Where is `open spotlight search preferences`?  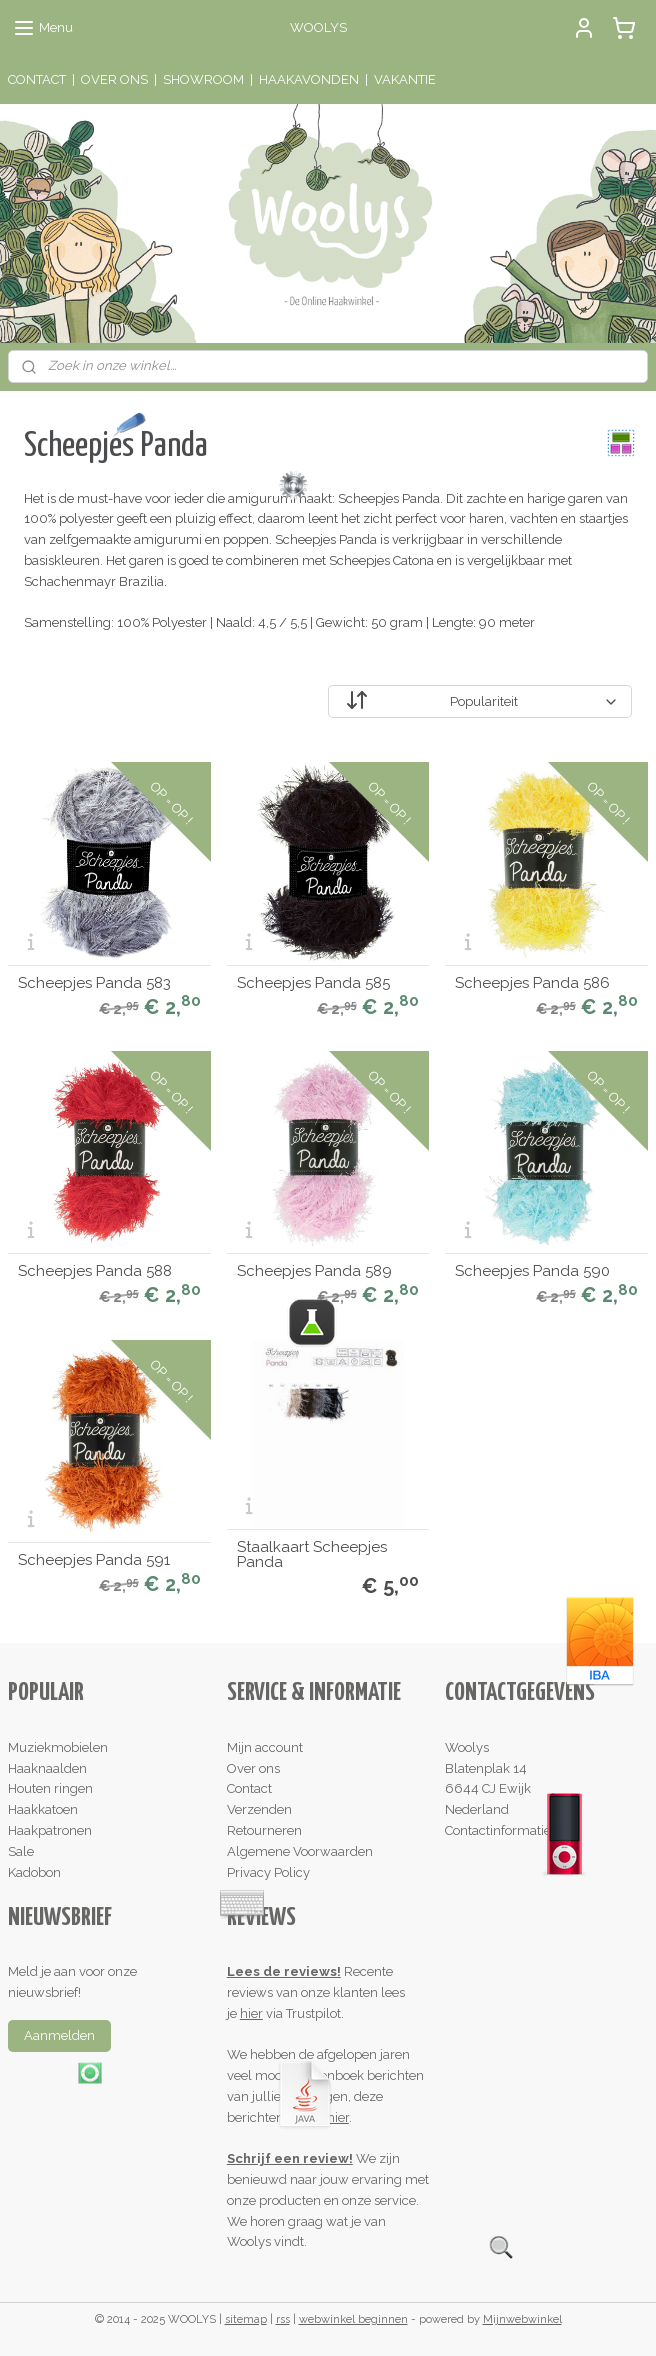
open spotlight search preferences is located at coordinates (501, 2247).